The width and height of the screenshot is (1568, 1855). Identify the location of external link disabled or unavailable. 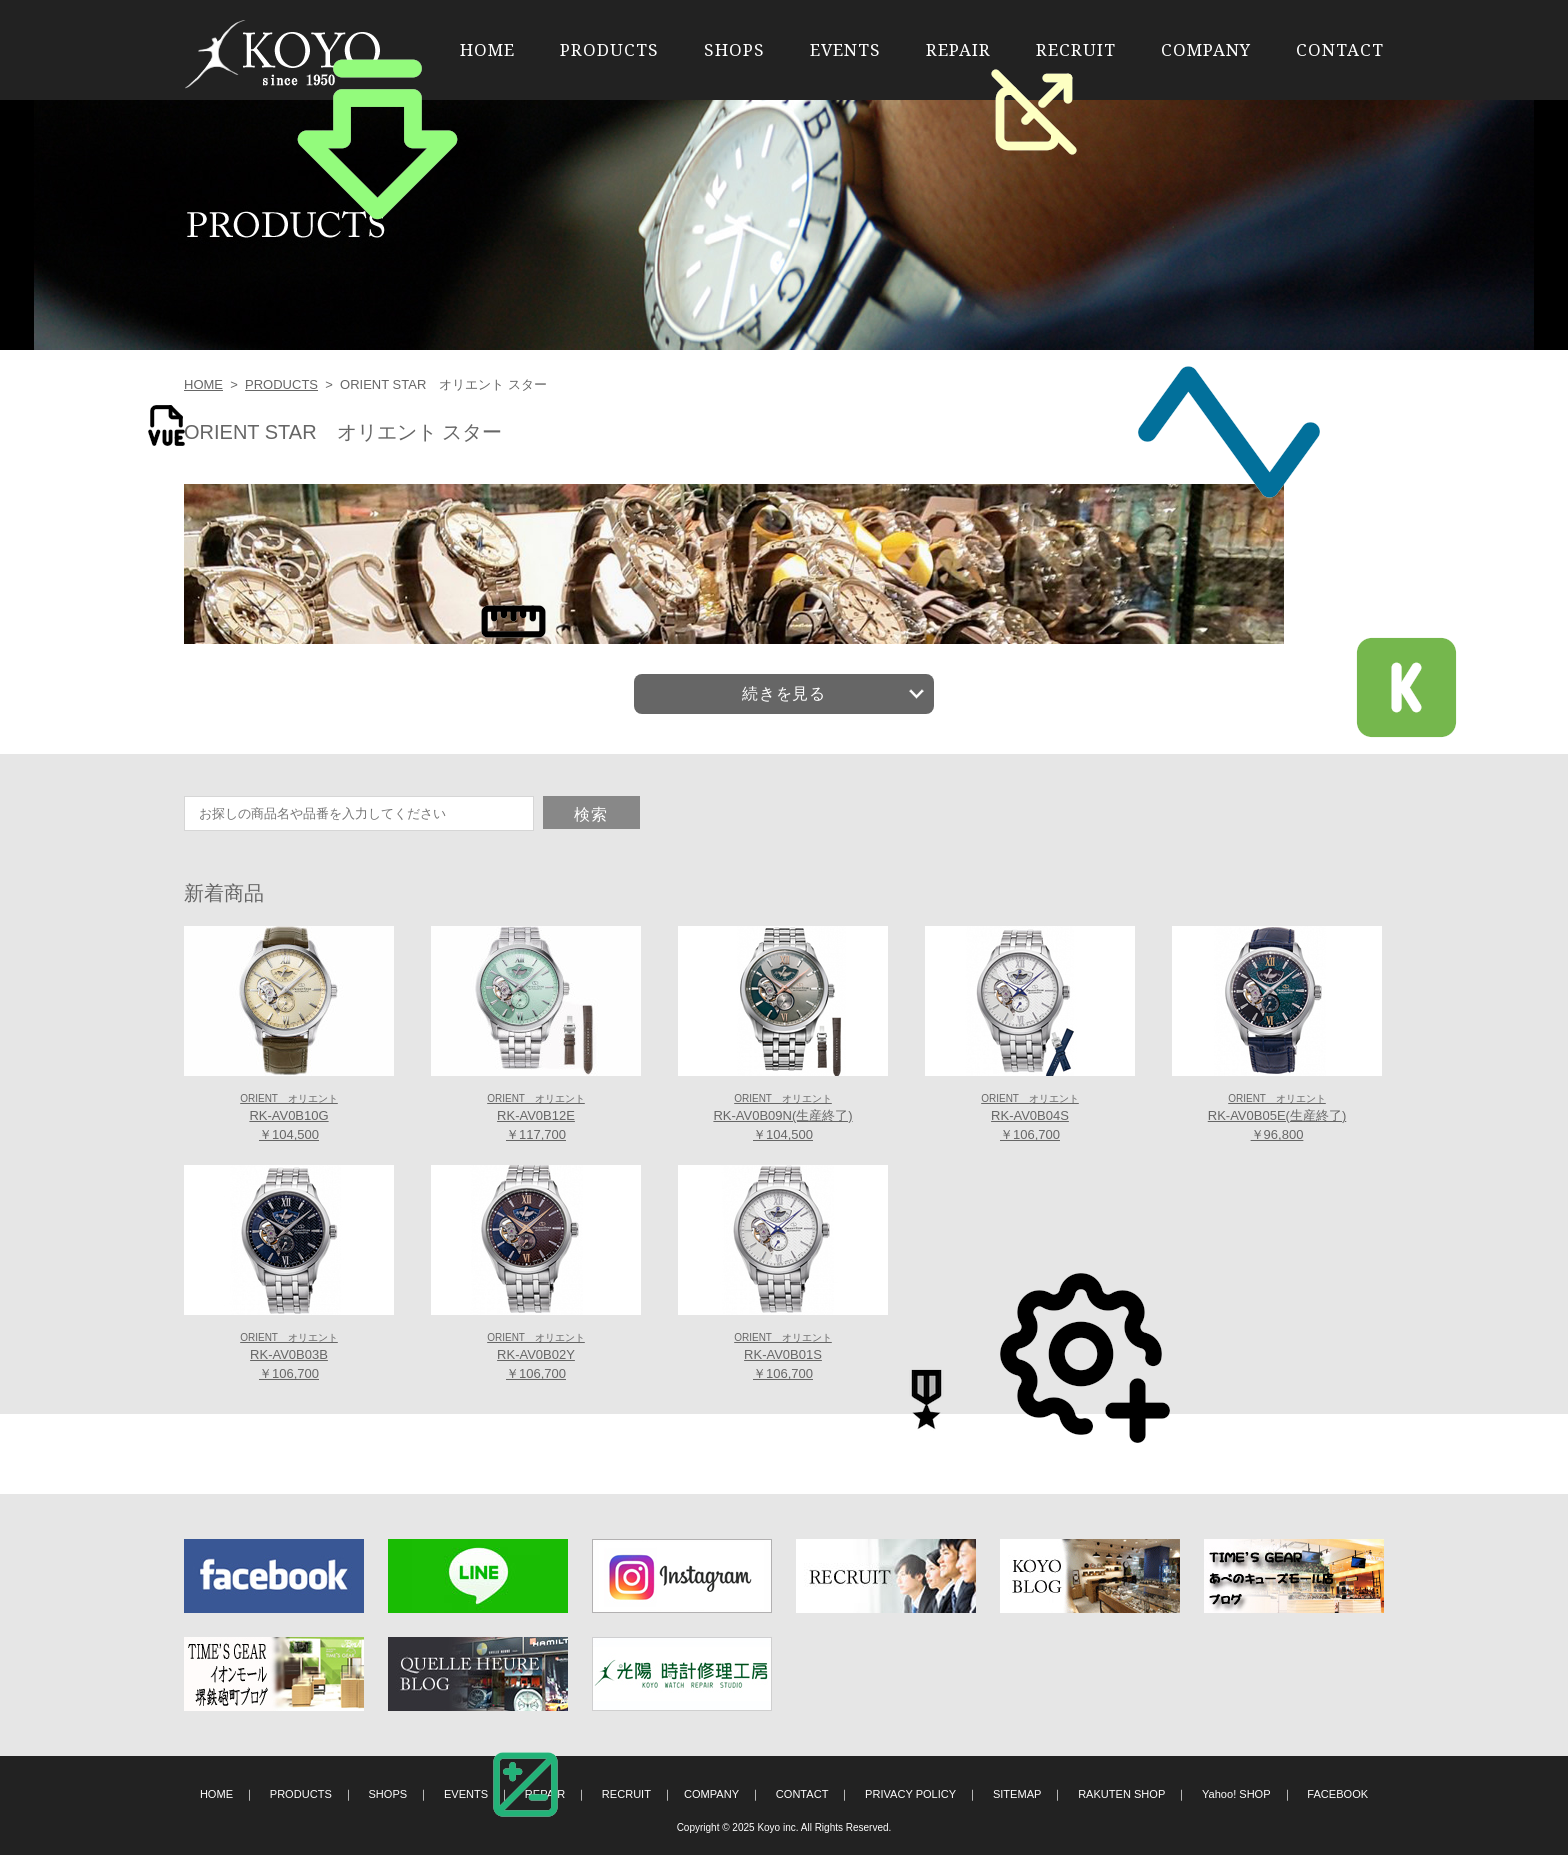
(1034, 112).